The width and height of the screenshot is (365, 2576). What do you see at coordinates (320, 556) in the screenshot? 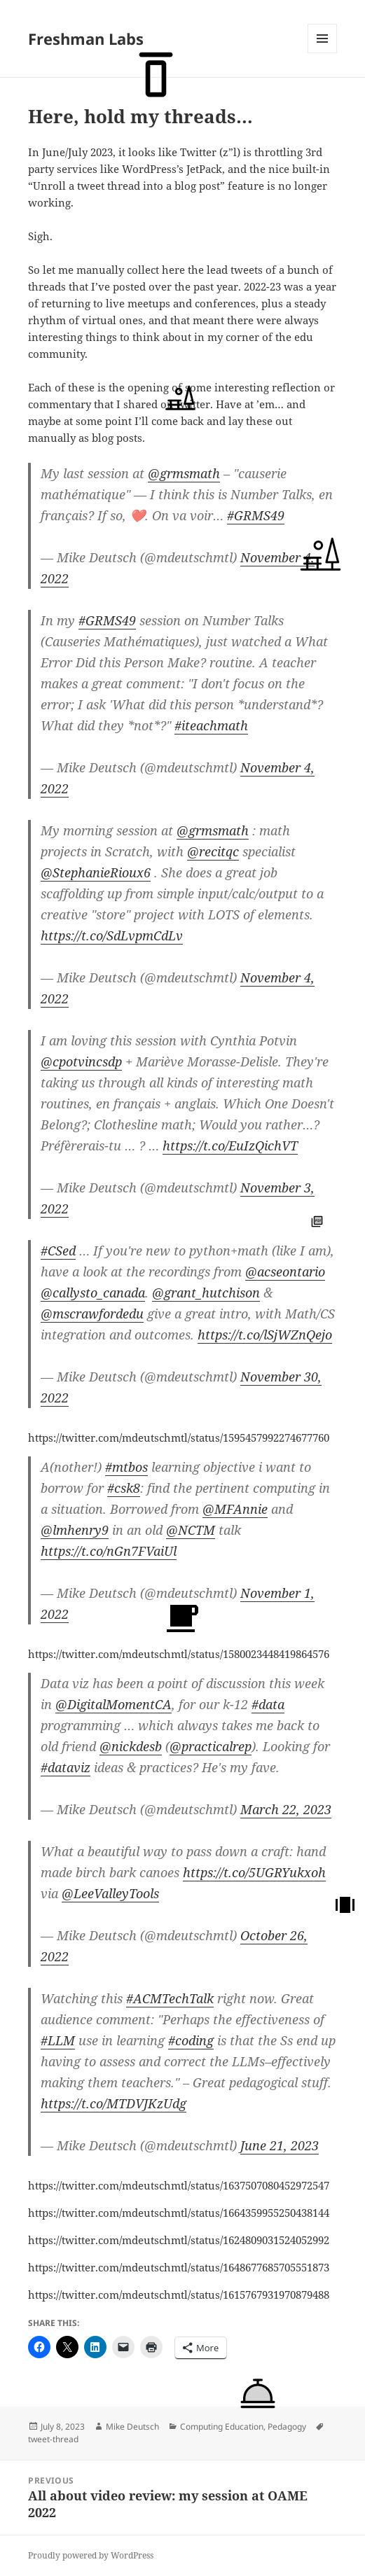
I see `view nearby parks` at bounding box center [320, 556].